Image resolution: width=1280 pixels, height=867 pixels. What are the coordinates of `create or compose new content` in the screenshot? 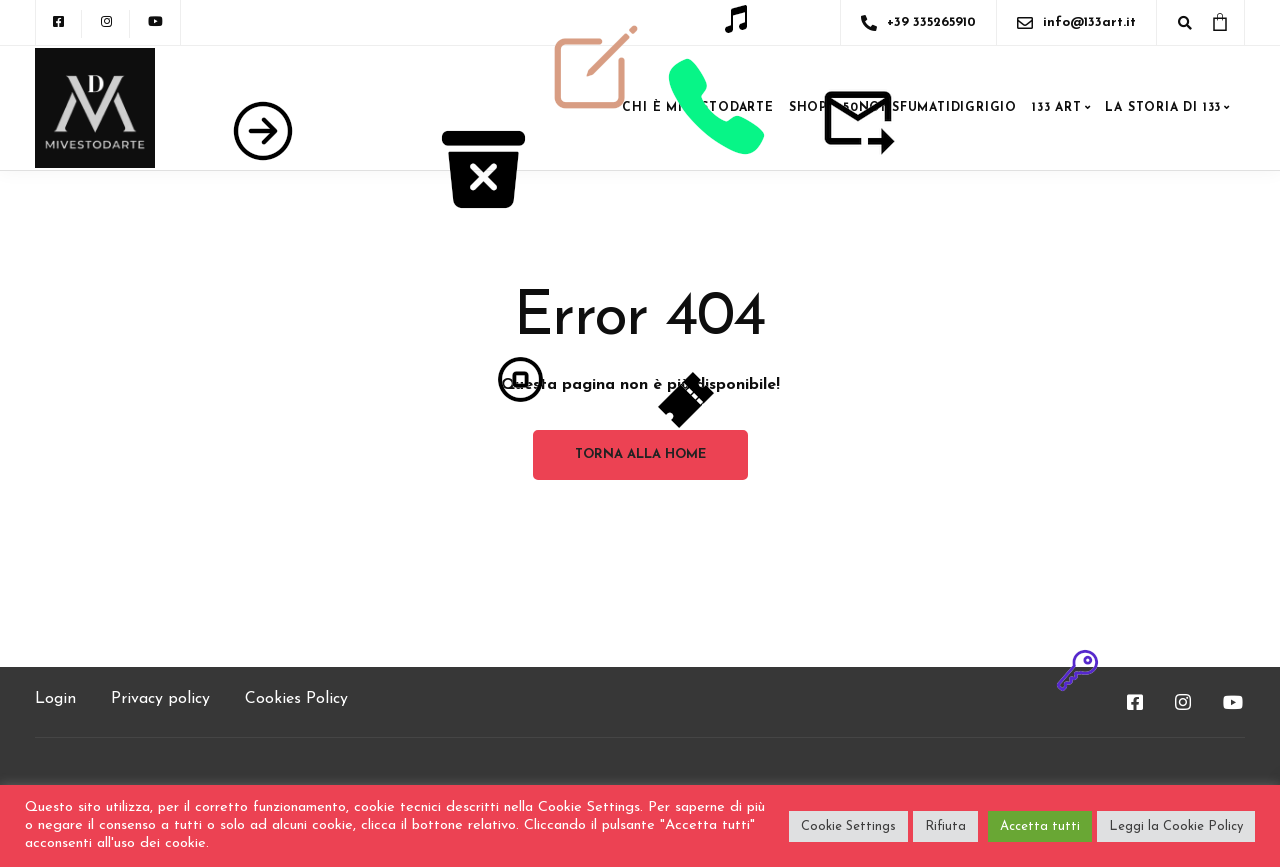 It's located at (596, 67).